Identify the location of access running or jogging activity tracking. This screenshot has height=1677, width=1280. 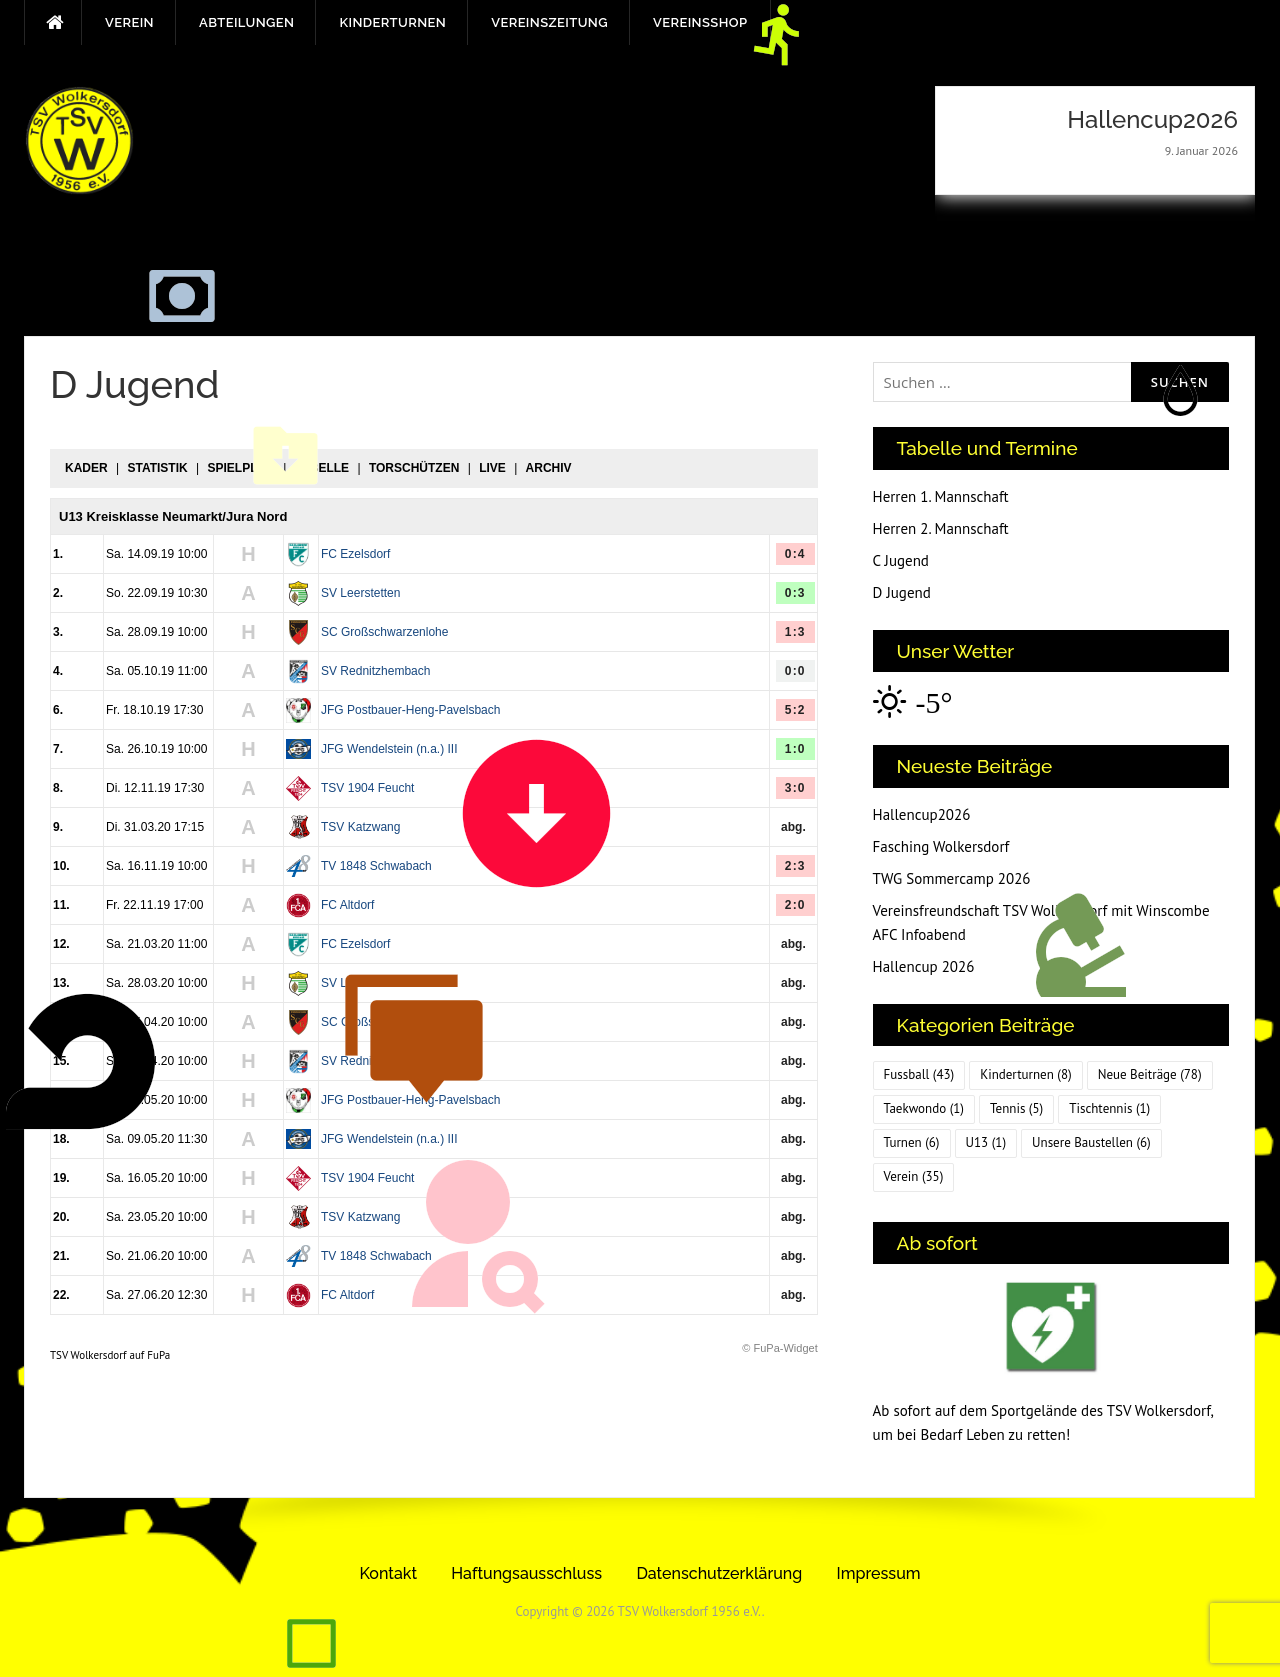
(779, 34).